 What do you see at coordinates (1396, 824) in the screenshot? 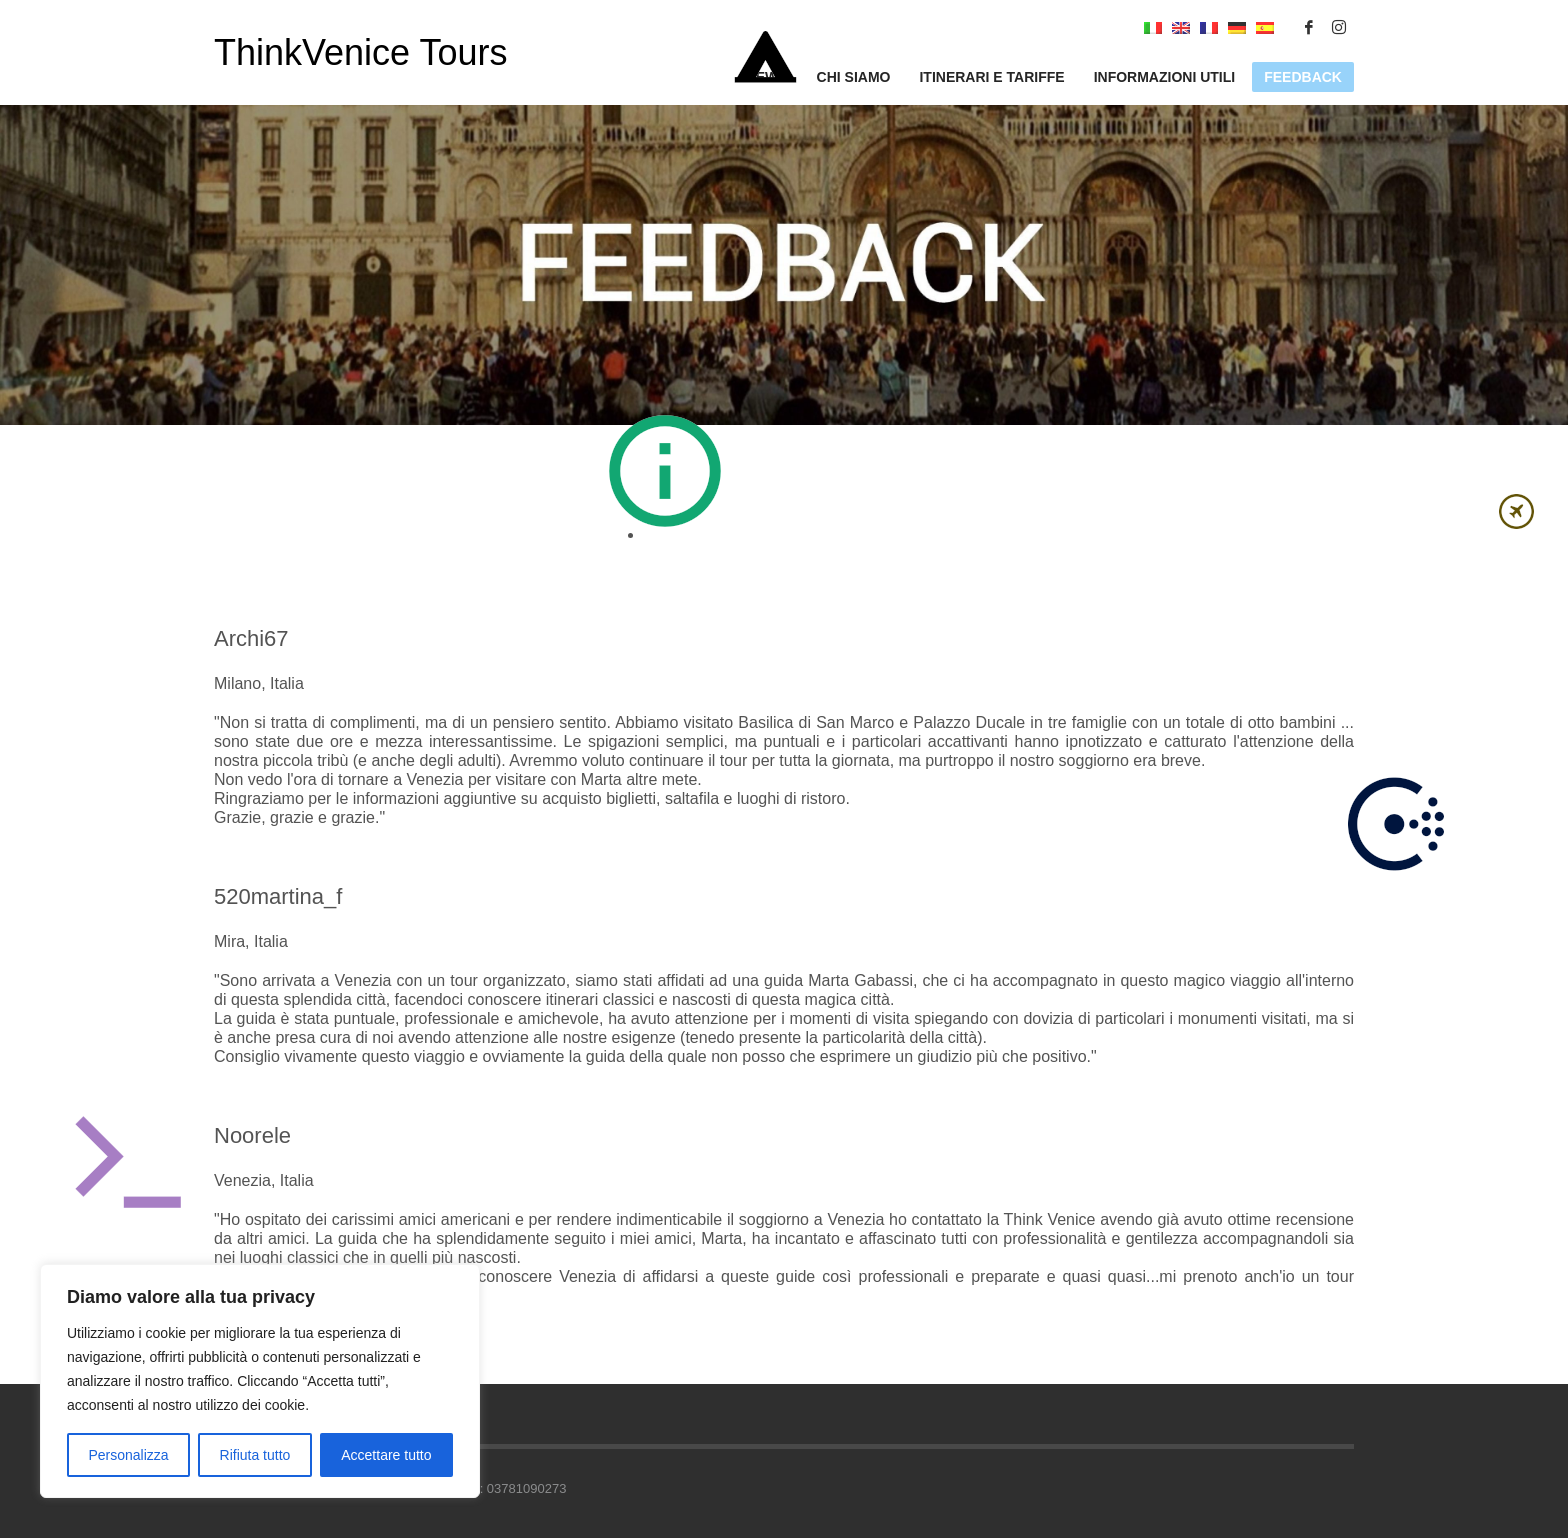
I see `HashiCorp Consul logo` at bounding box center [1396, 824].